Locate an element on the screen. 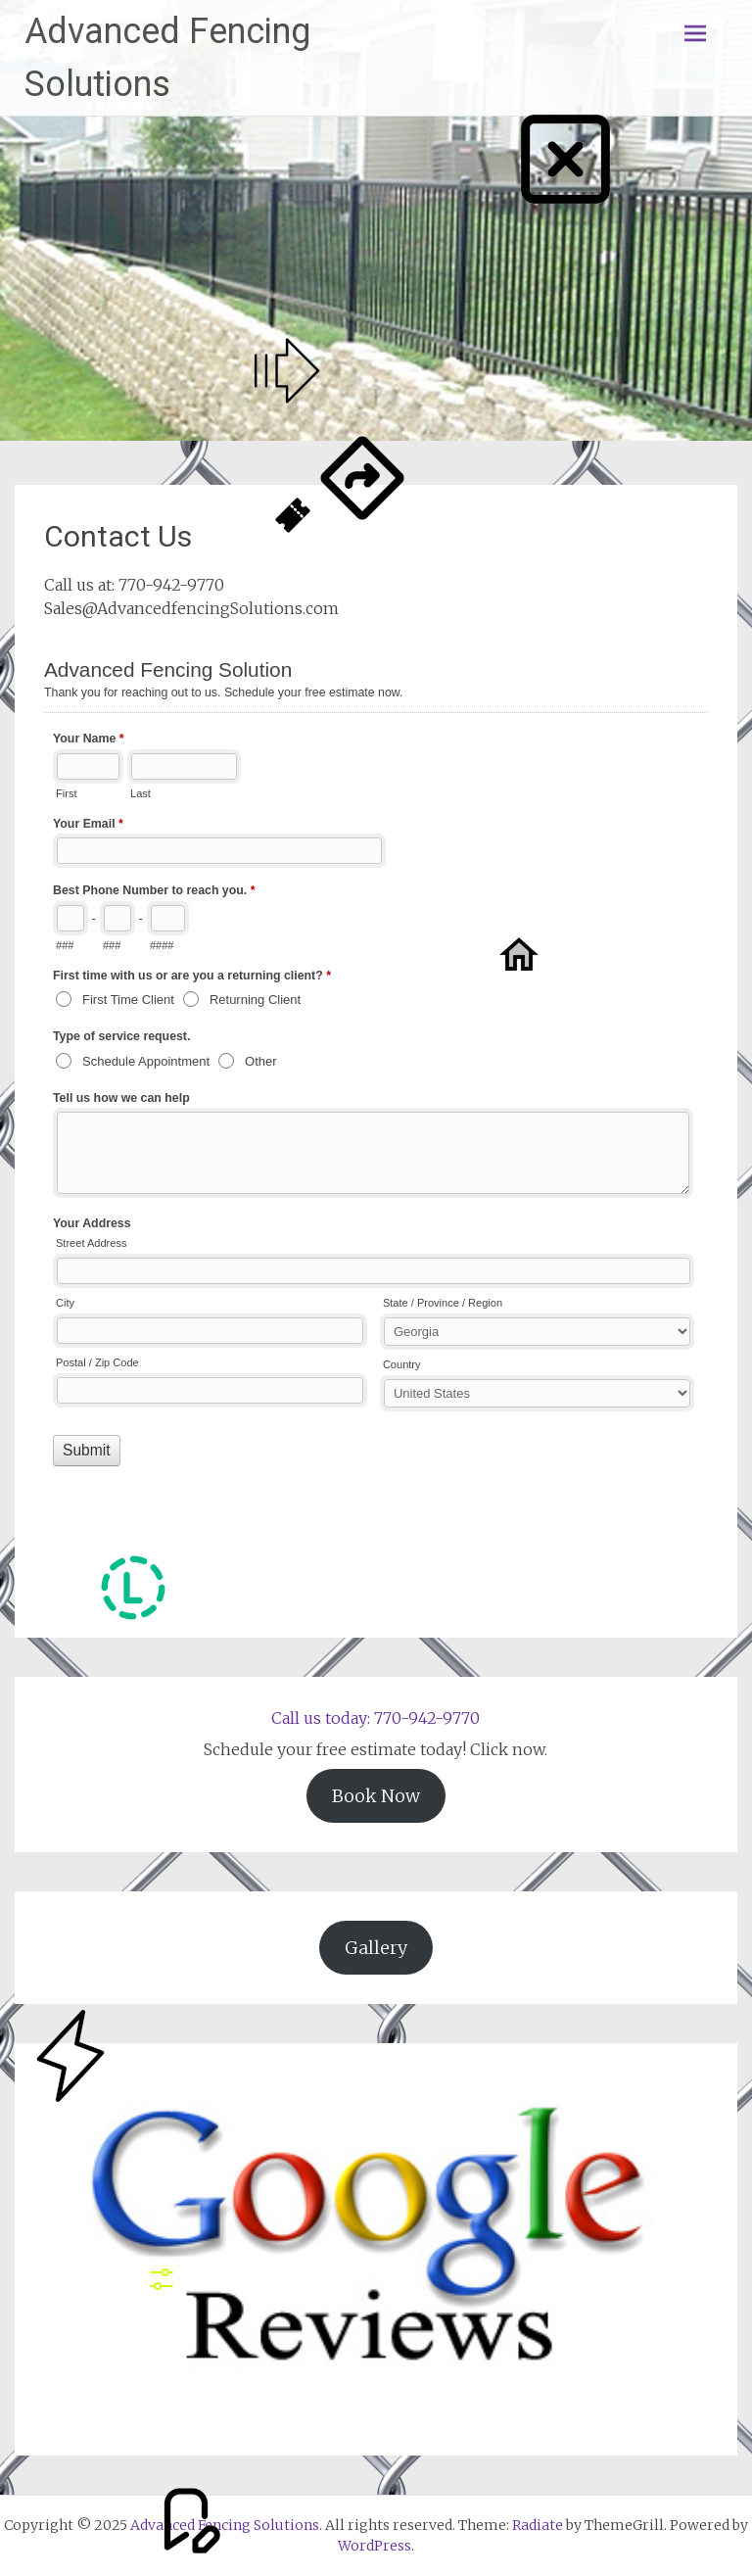 This screenshot has height=2576, width=752. indicates a loading or in-progress state is located at coordinates (133, 1588).